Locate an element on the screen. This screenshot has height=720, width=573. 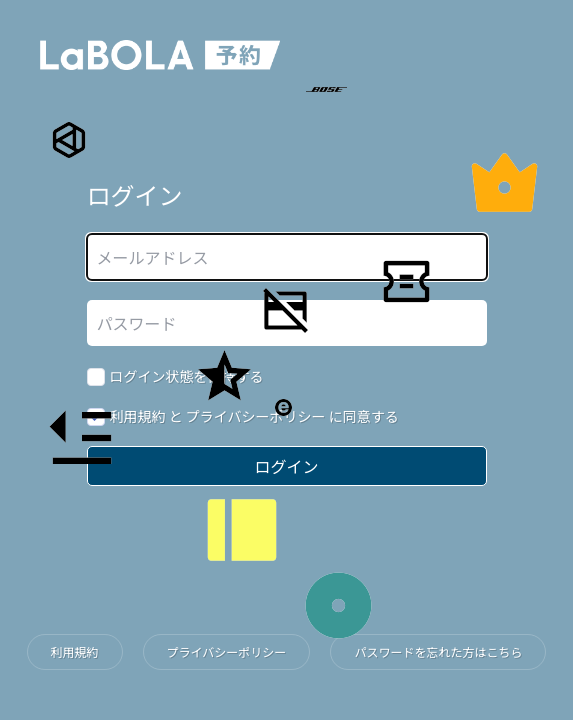
focus on a selected element or area is located at coordinates (338, 605).